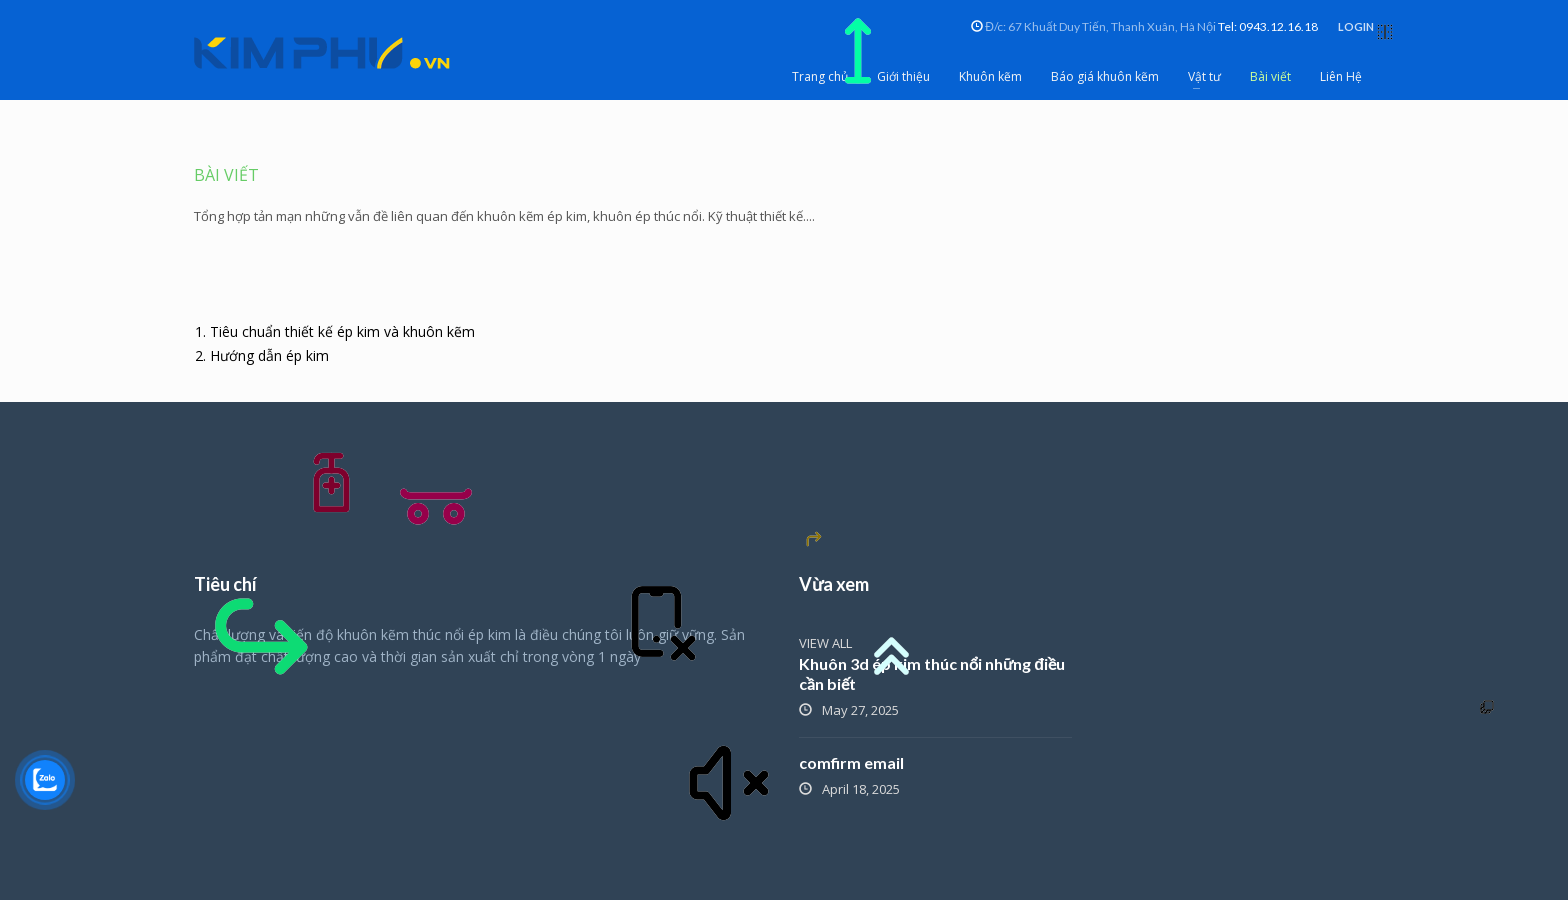 The height and width of the screenshot is (900, 1568). Describe the element at coordinates (1487, 707) in the screenshot. I see `select the bottom layer in a stack` at that location.